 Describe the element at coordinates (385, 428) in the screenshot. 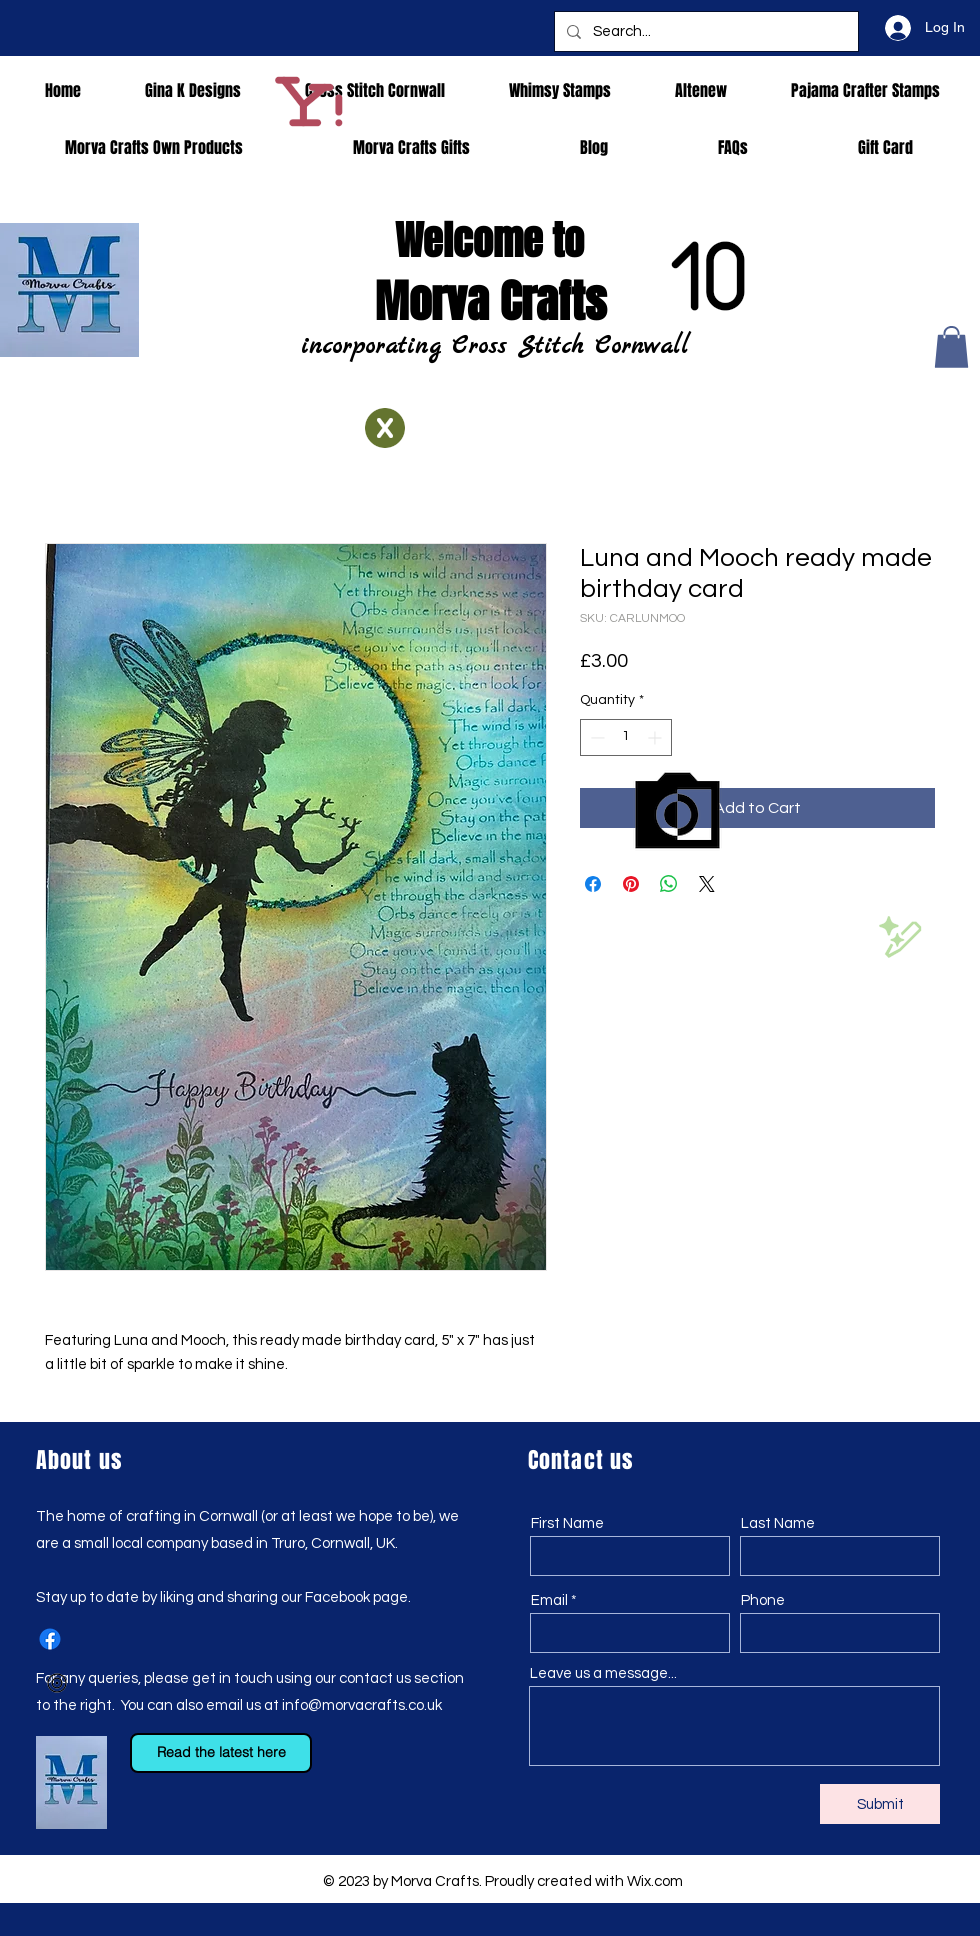

I see `xbox x button icon` at that location.